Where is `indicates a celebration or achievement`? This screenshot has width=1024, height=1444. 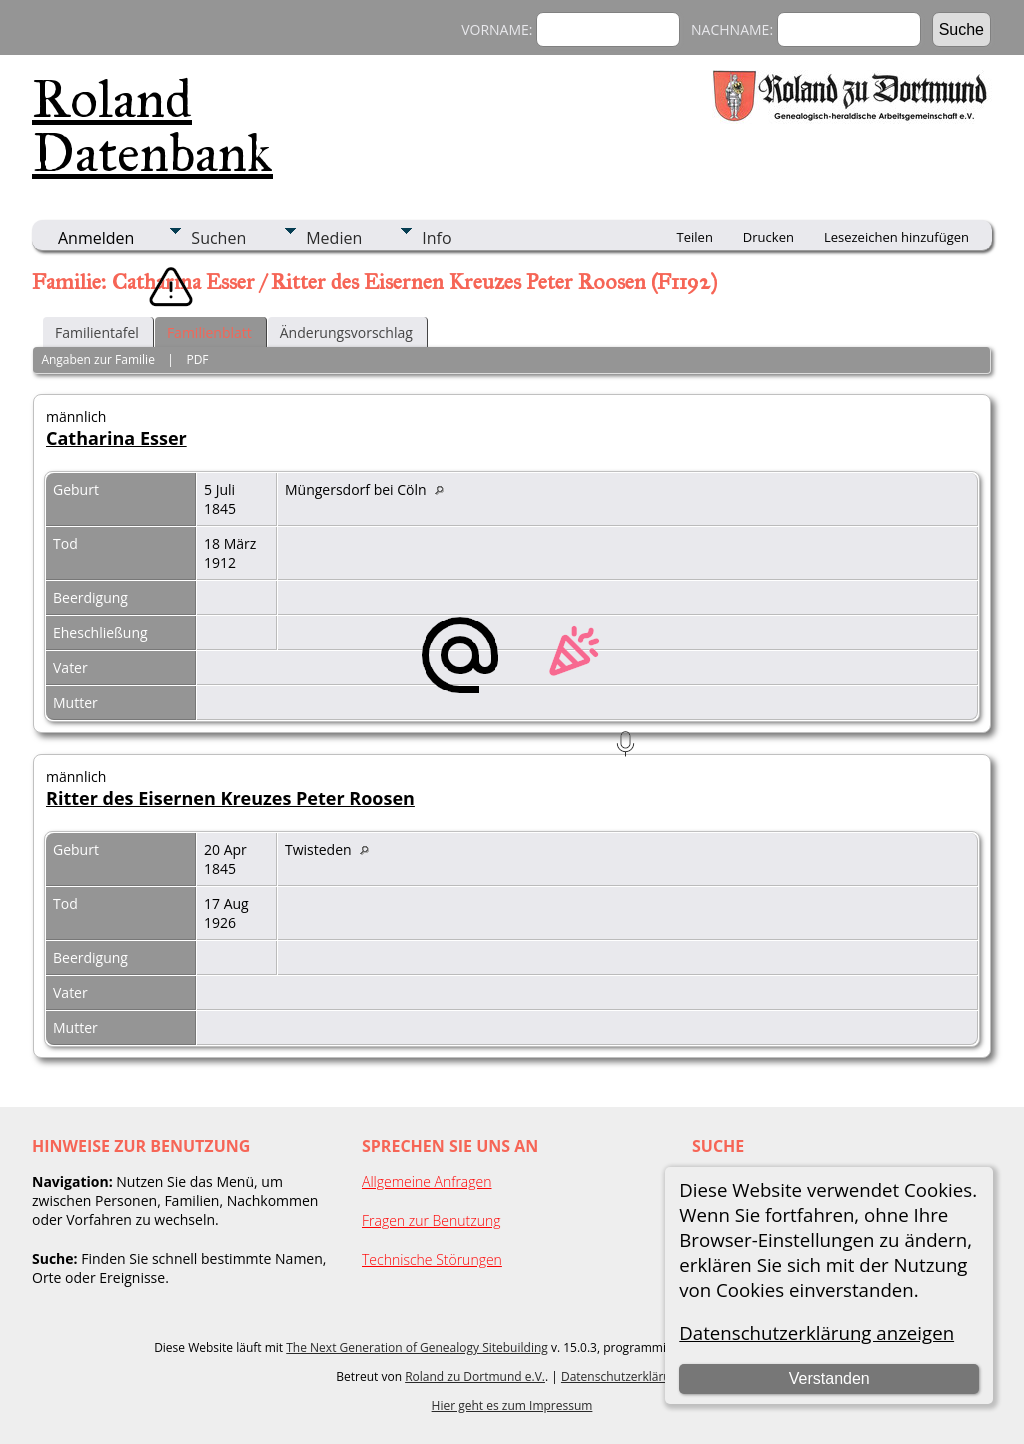
indicates a celebration or achievement is located at coordinates (571, 653).